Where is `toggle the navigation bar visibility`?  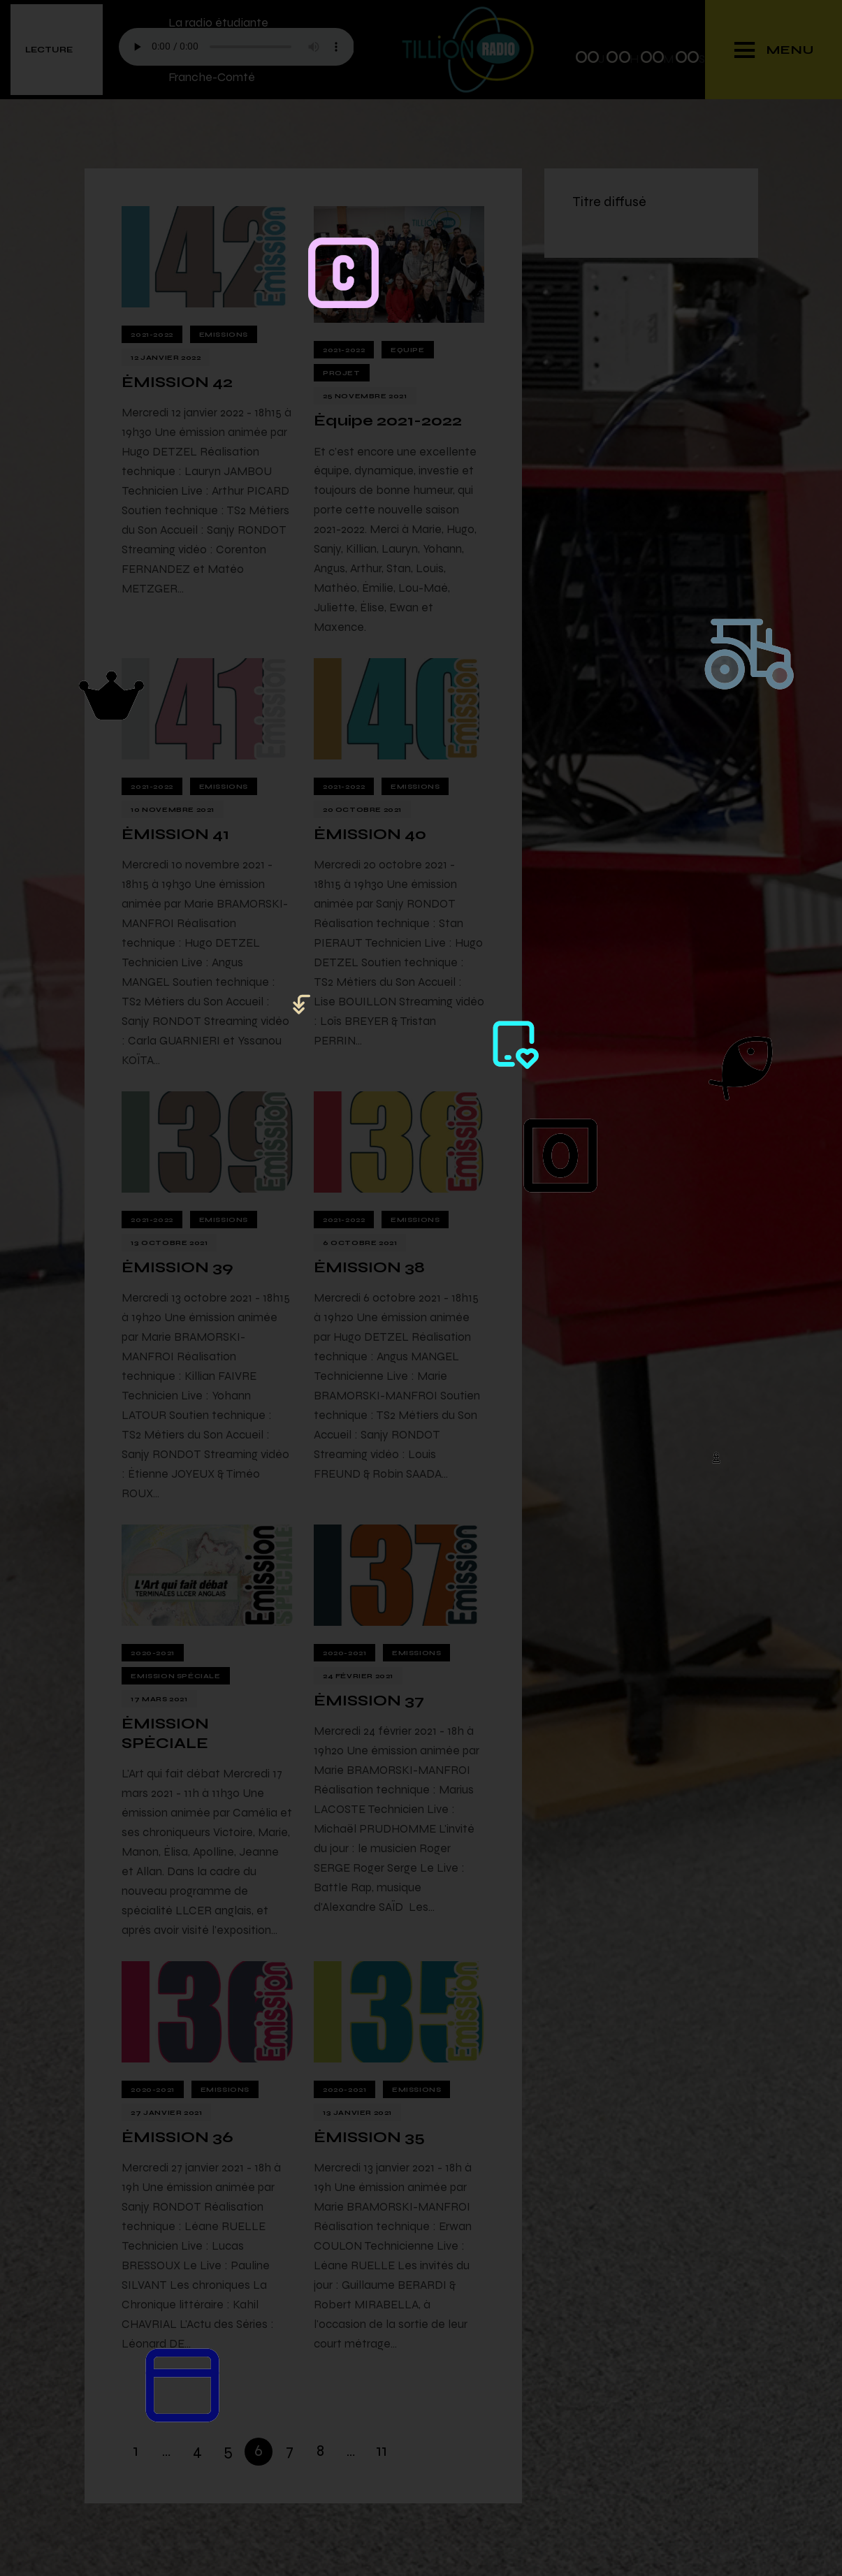 toggle the navigation bar visibility is located at coordinates (182, 2385).